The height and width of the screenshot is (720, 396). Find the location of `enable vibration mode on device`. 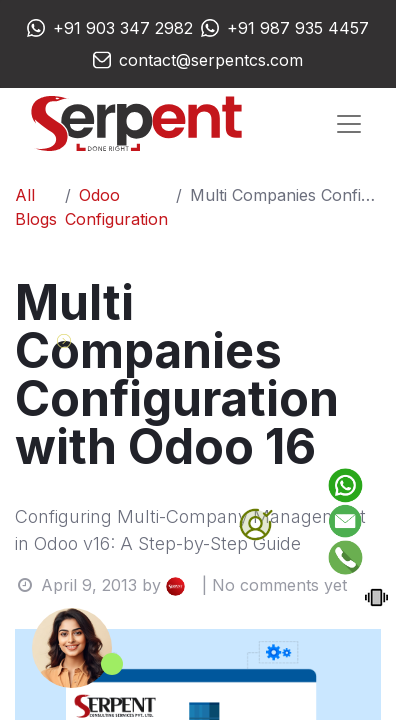

enable vibration mode on device is located at coordinates (376, 597).